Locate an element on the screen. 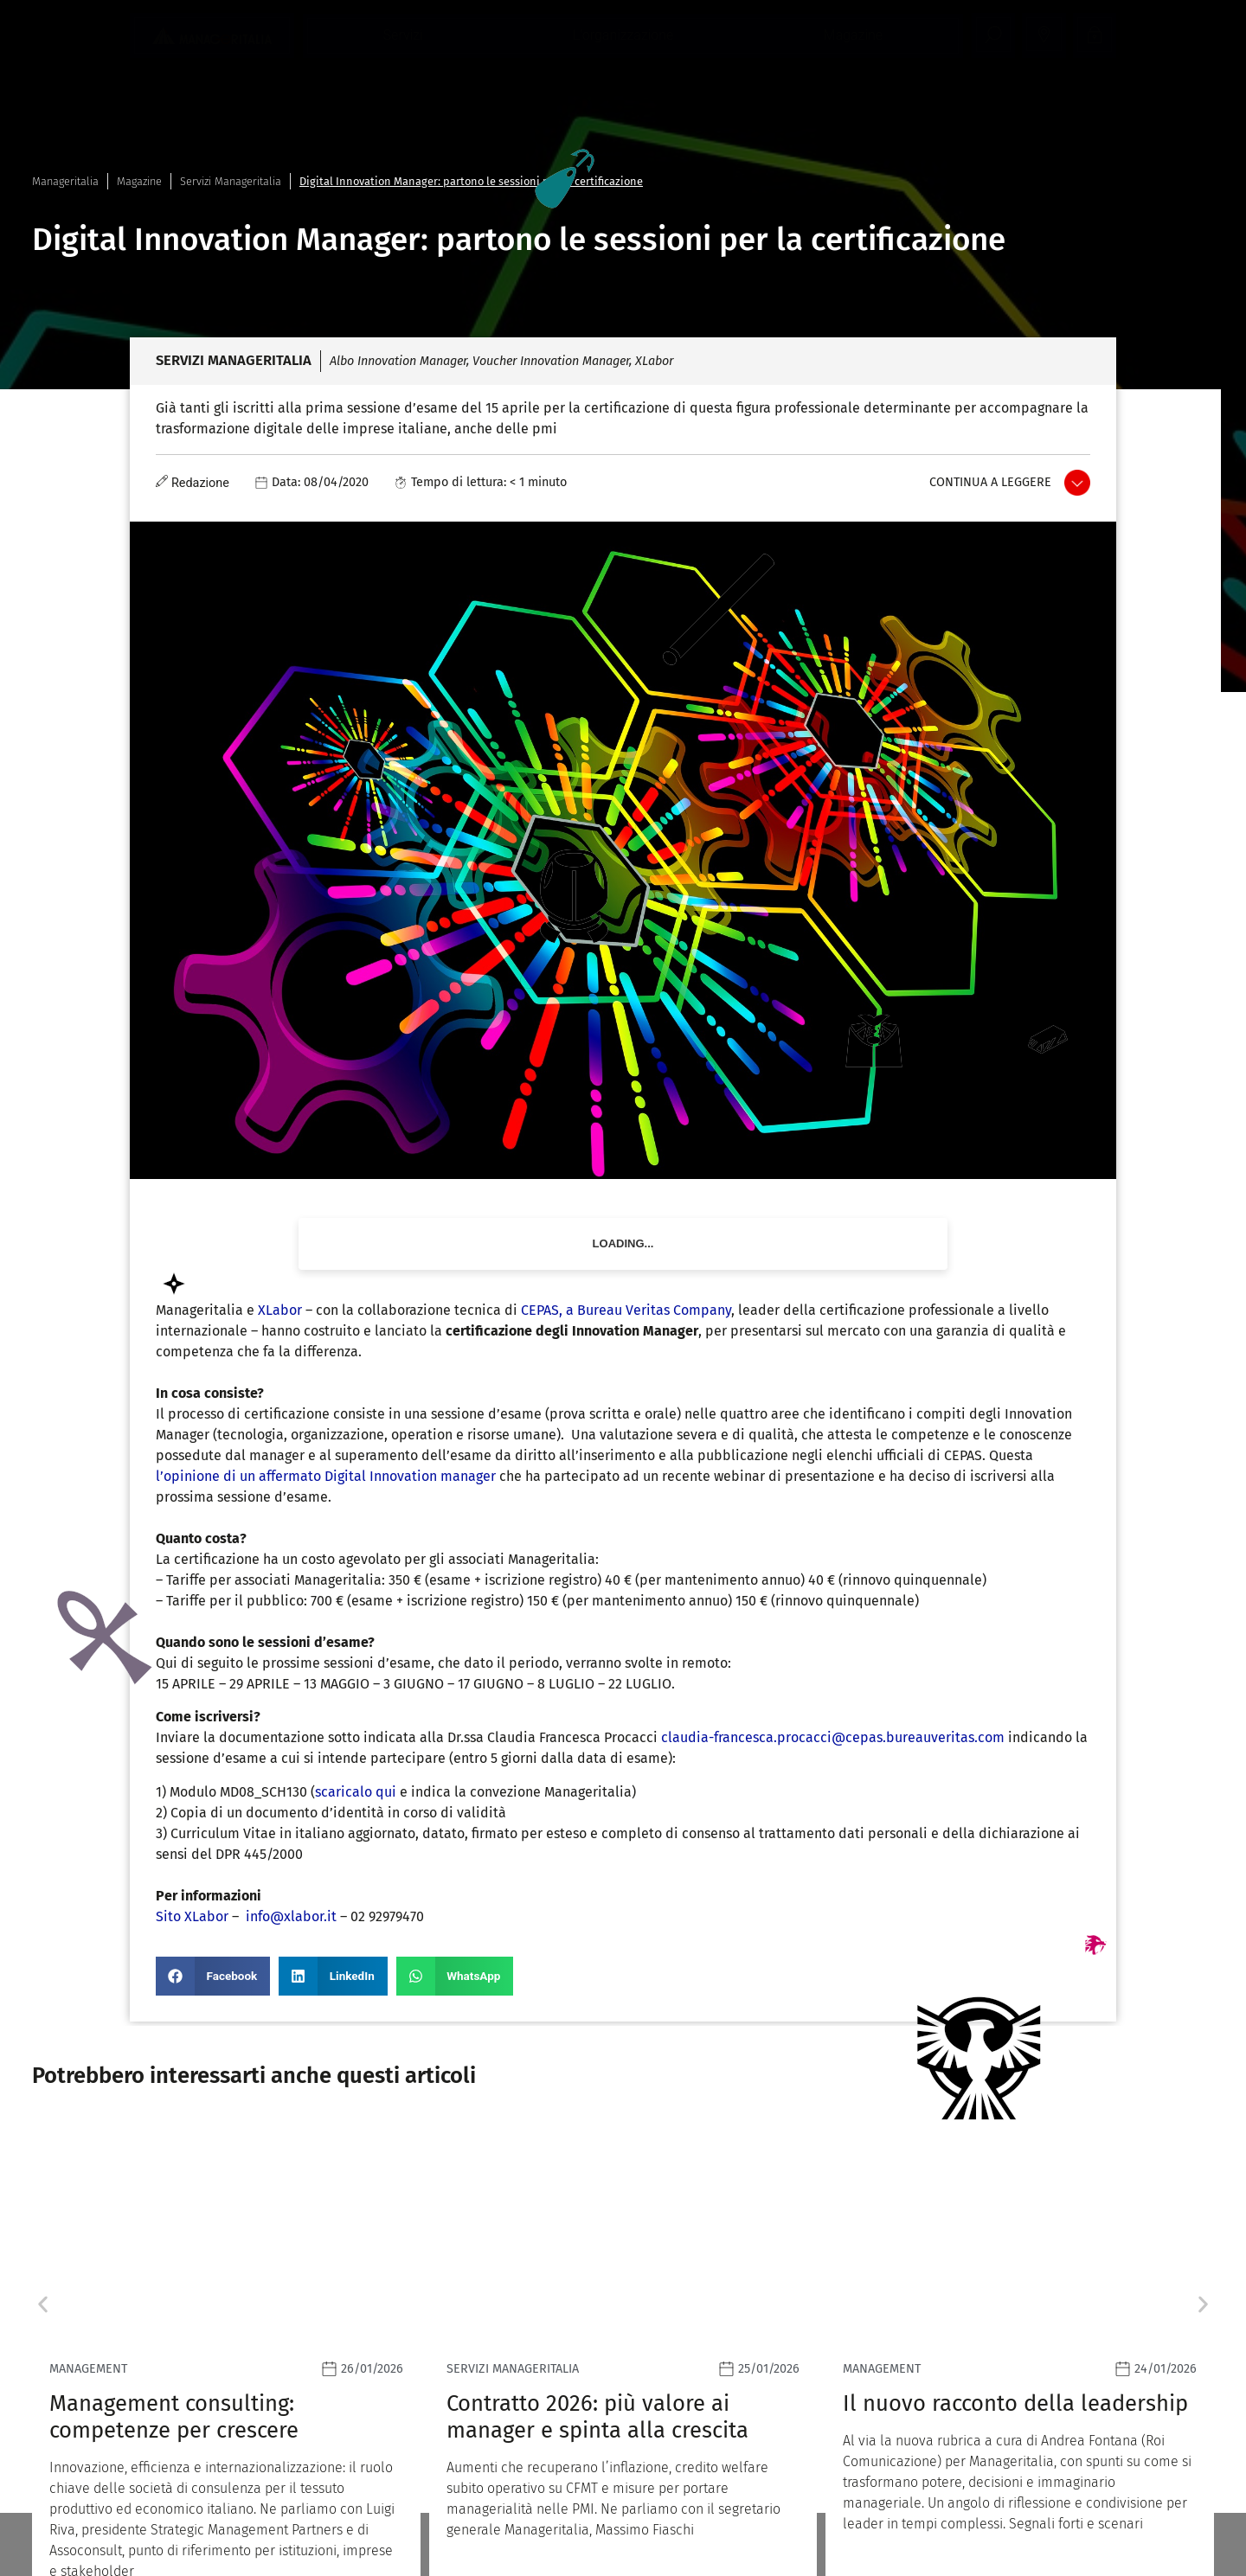 This screenshot has height=2576, width=1246. condor or eagle emblem representing a faction or team is located at coordinates (979, 2058).